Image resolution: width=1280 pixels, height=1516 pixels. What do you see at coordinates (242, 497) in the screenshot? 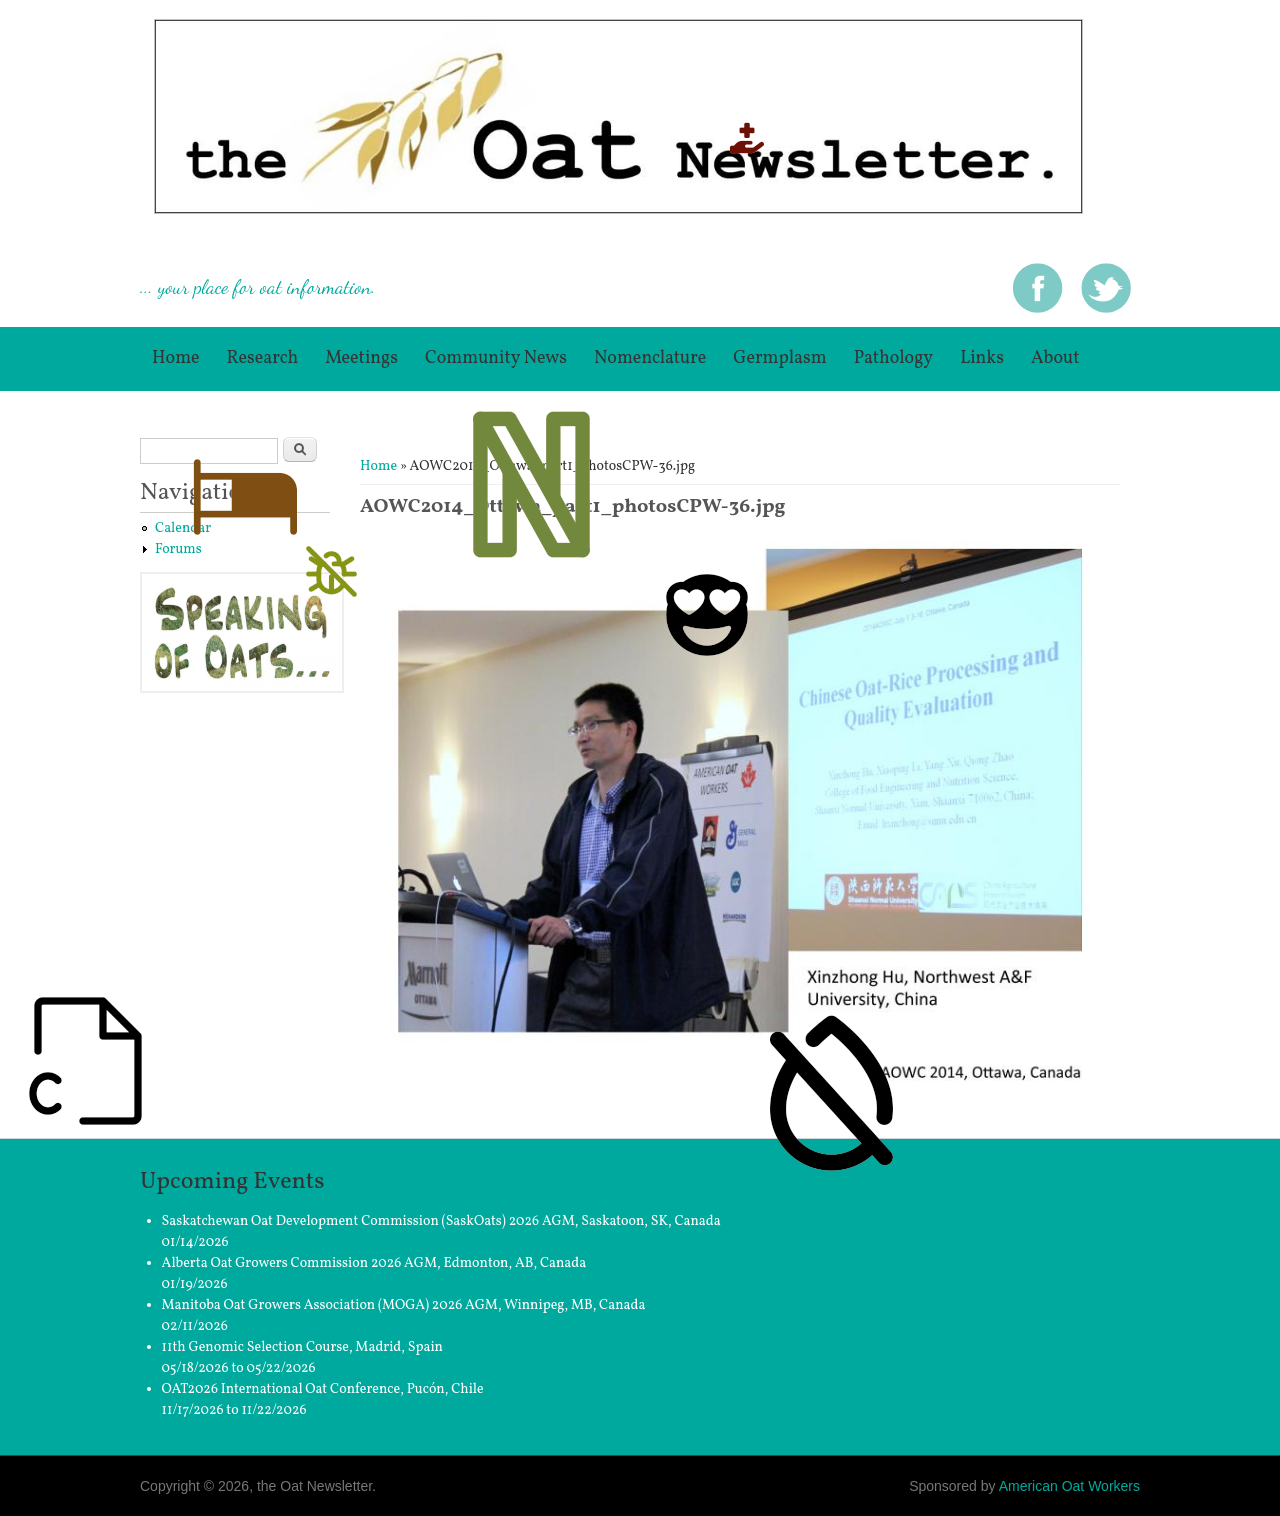
I see `view hotel or accommodation options` at bounding box center [242, 497].